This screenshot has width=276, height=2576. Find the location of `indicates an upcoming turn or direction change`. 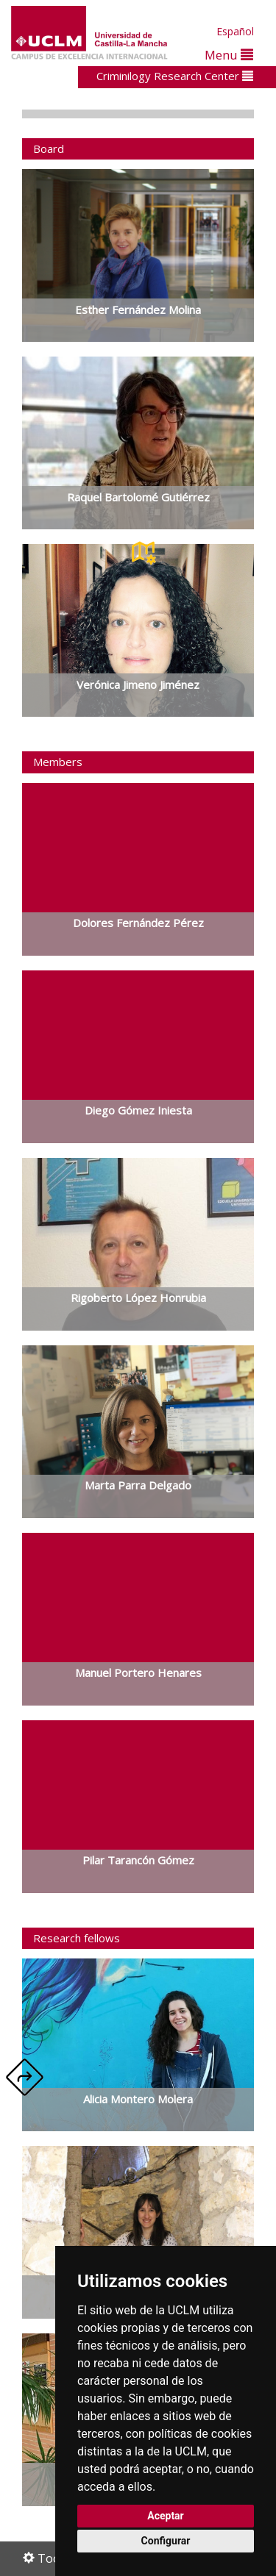

indicates an upcoming turn or direction change is located at coordinates (24, 2077).